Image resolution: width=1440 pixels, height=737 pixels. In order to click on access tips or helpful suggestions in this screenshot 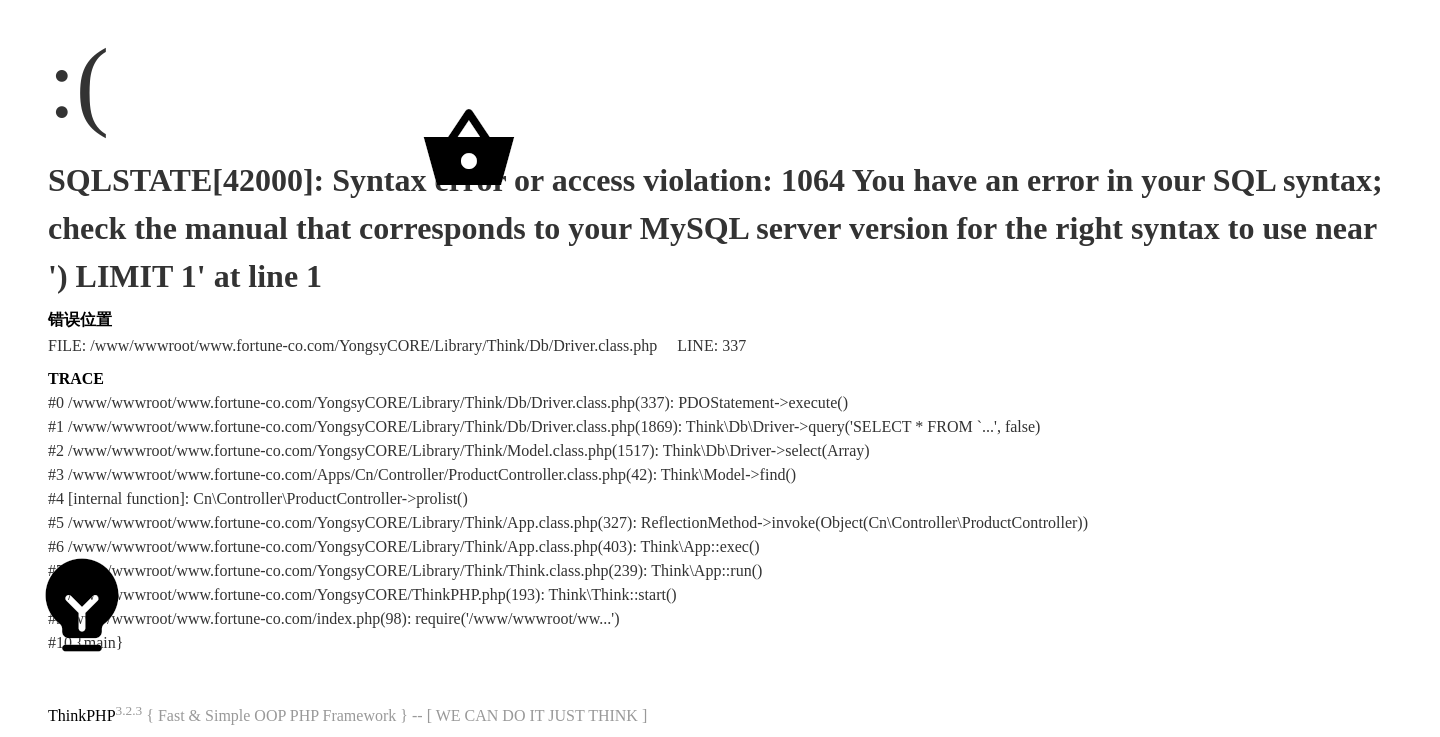, I will do `click(82, 605)`.